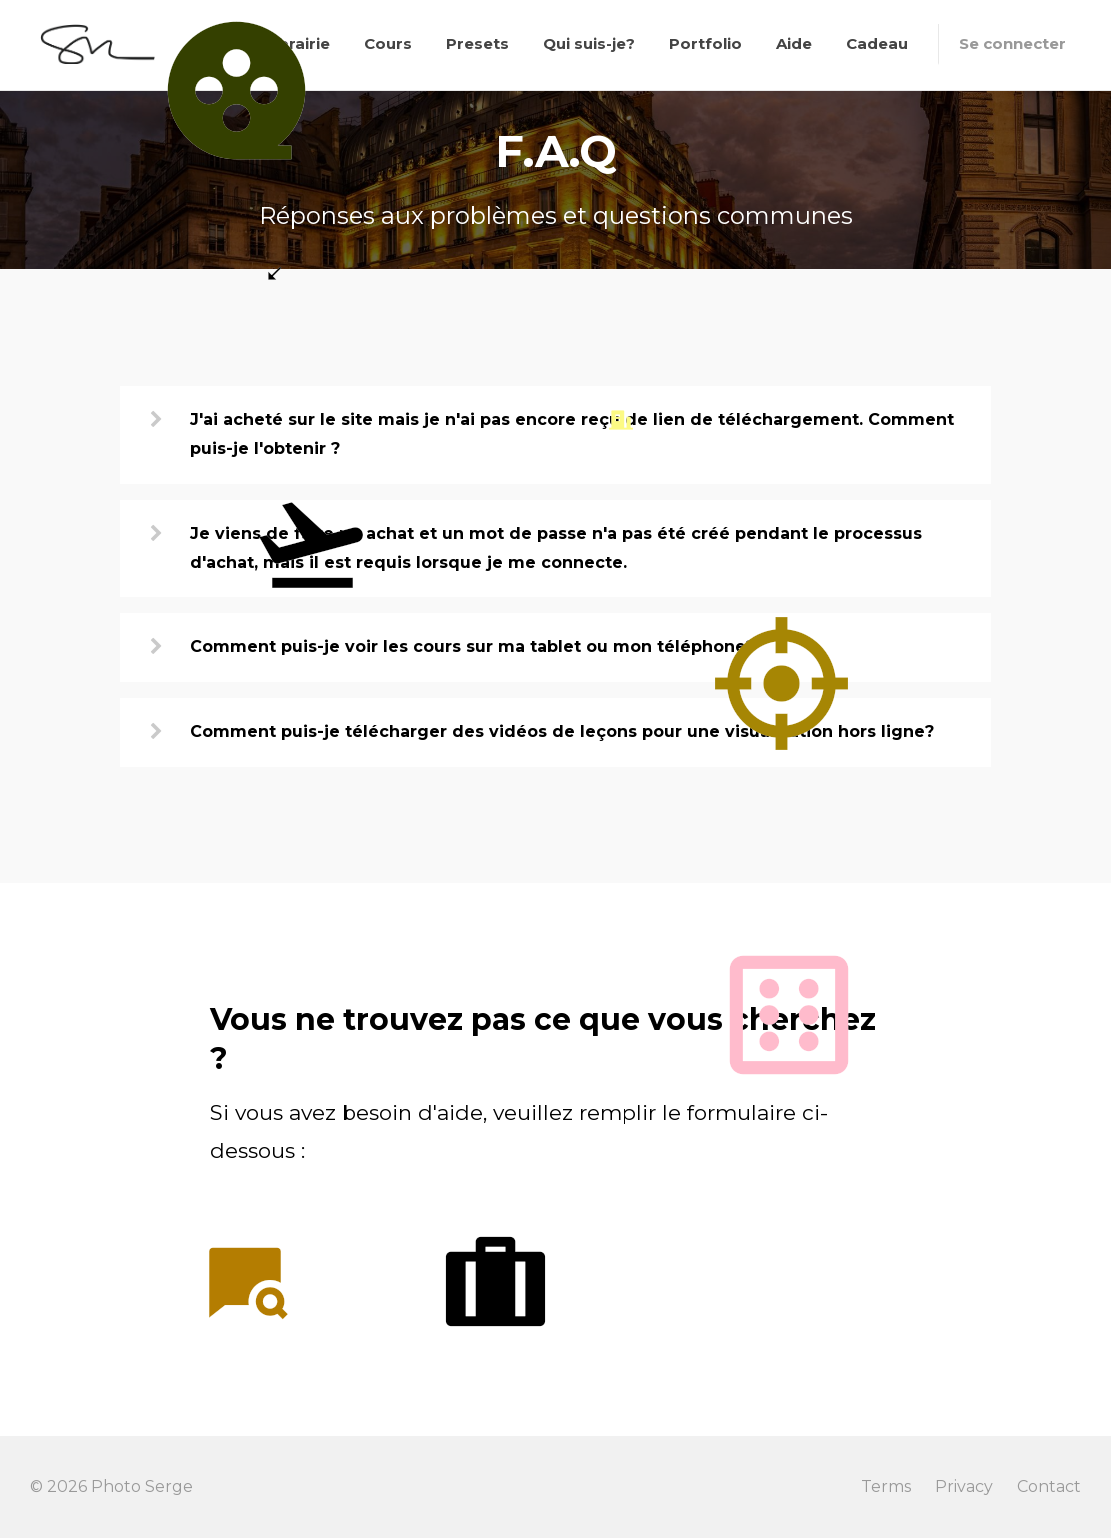  What do you see at coordinates (781, 683) in the screenshot?
I see `center or focus on current location` at bounding box center [781, 683].